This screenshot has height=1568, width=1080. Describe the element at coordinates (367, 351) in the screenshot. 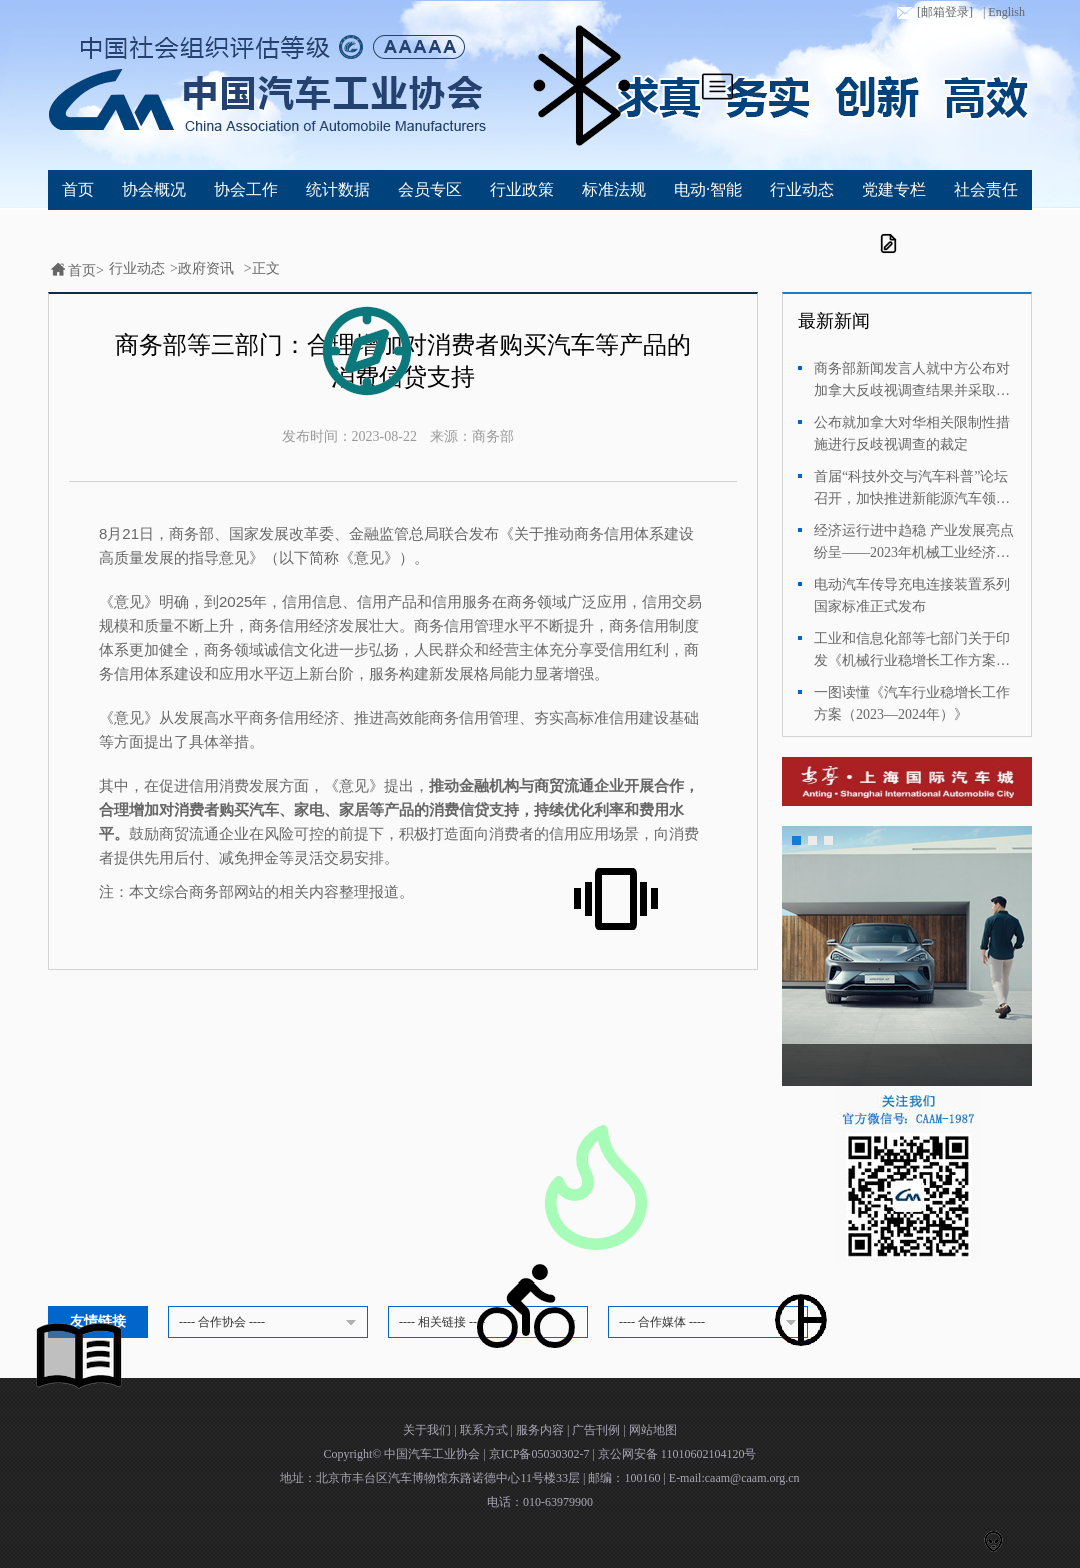

I see `access navigation or direction features` at that location.